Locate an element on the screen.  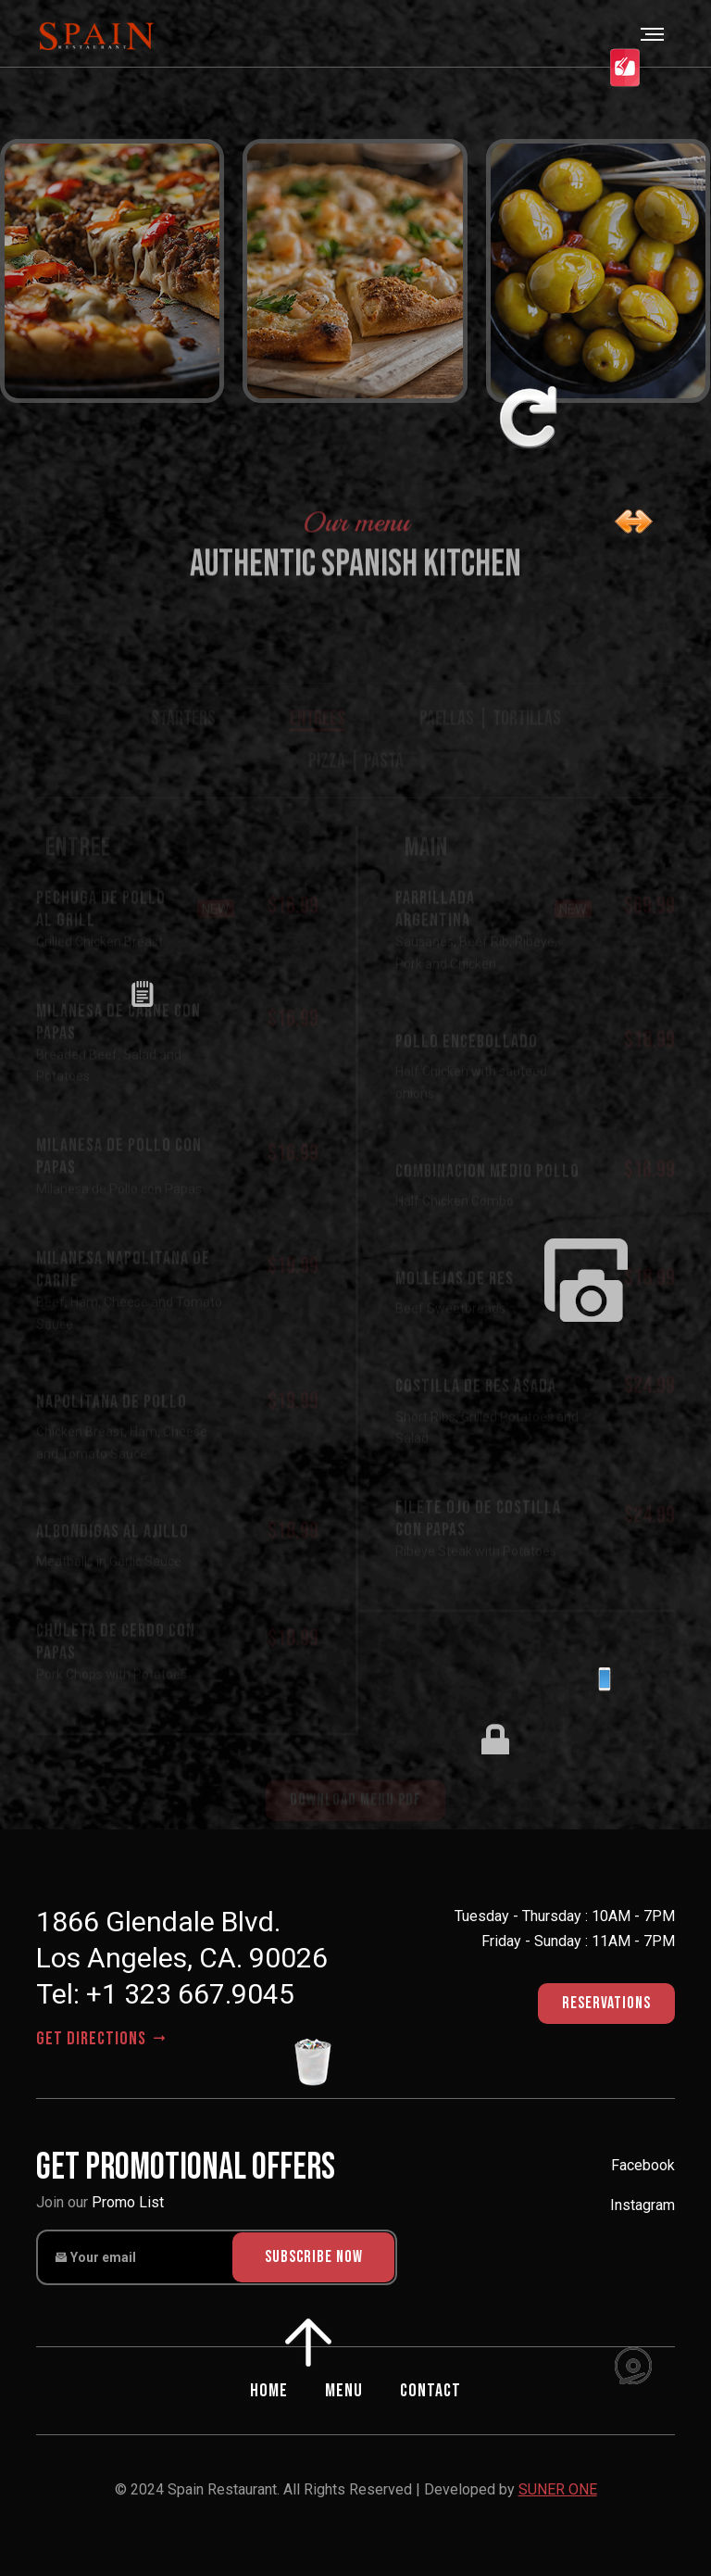
flip the selected object horizontally is located at coordinates (633, 520).